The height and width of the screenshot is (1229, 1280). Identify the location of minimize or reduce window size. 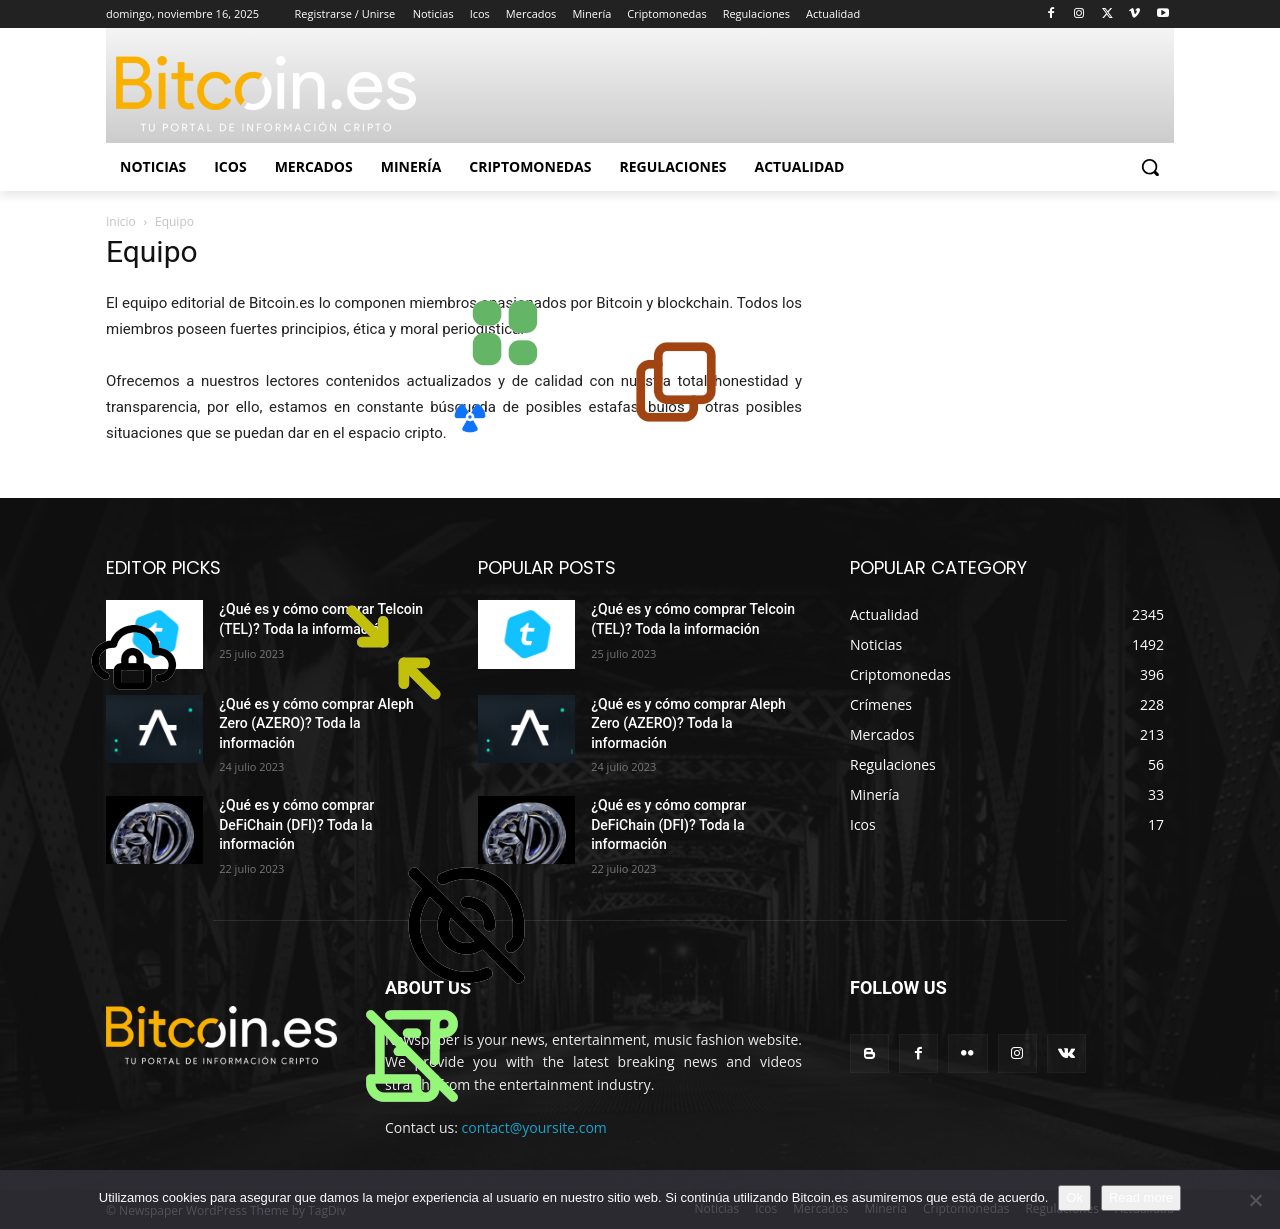
(393, 652).